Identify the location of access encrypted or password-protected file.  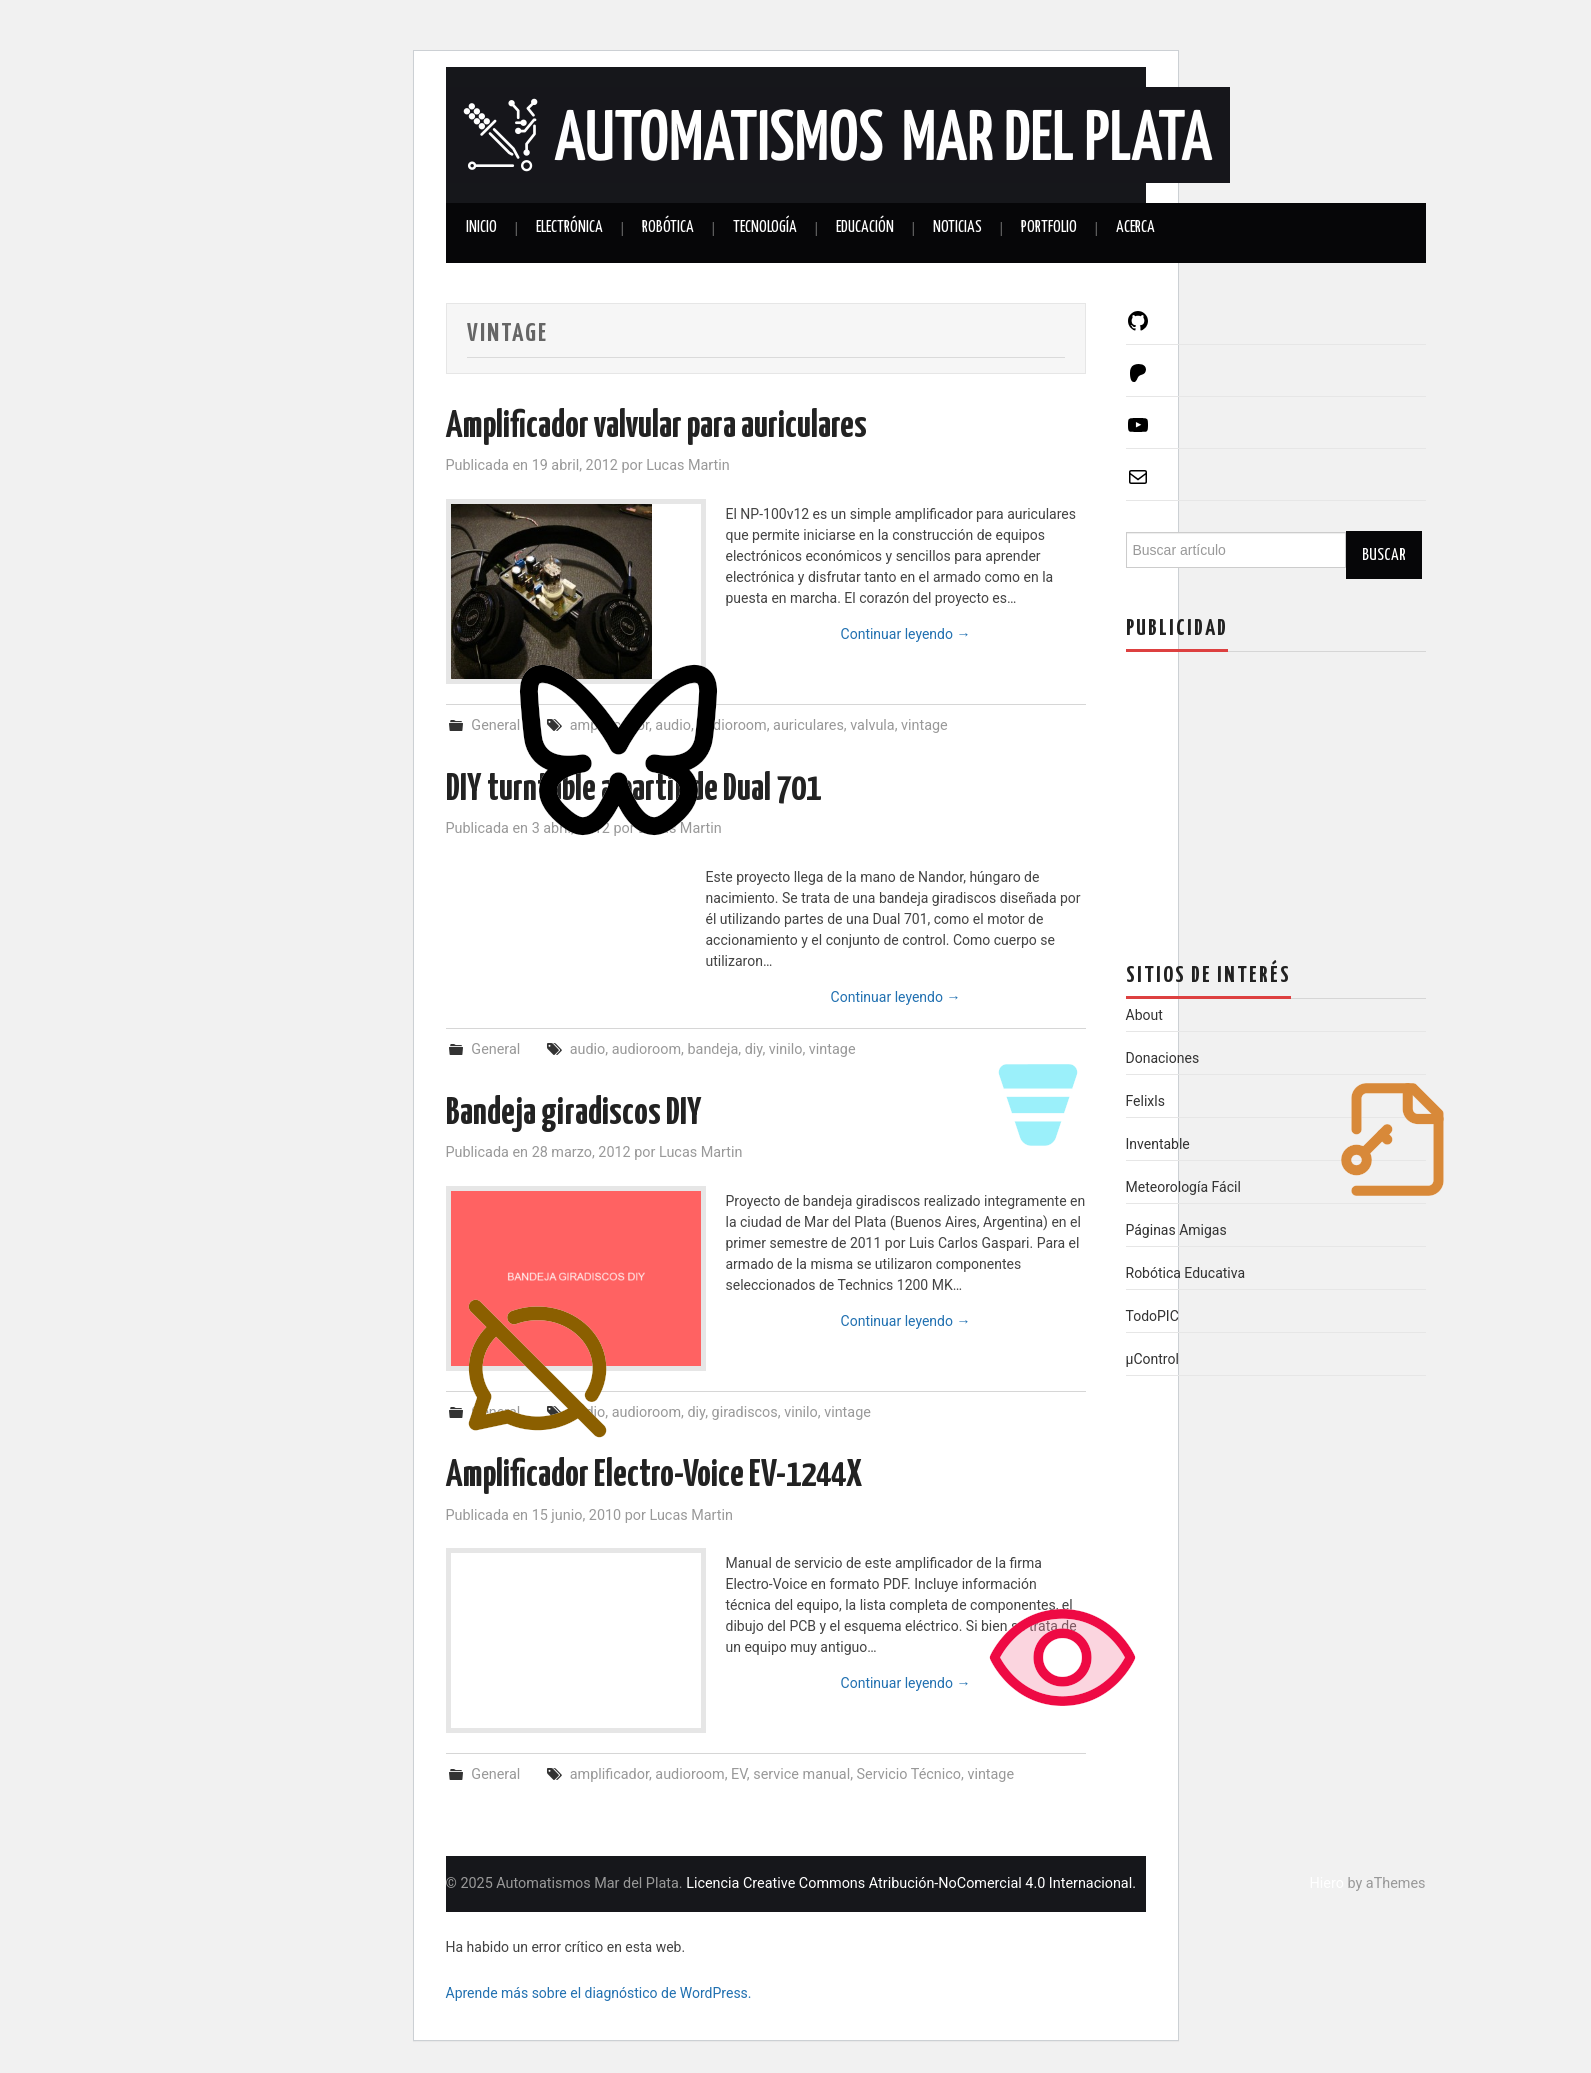
(1397, 1139).